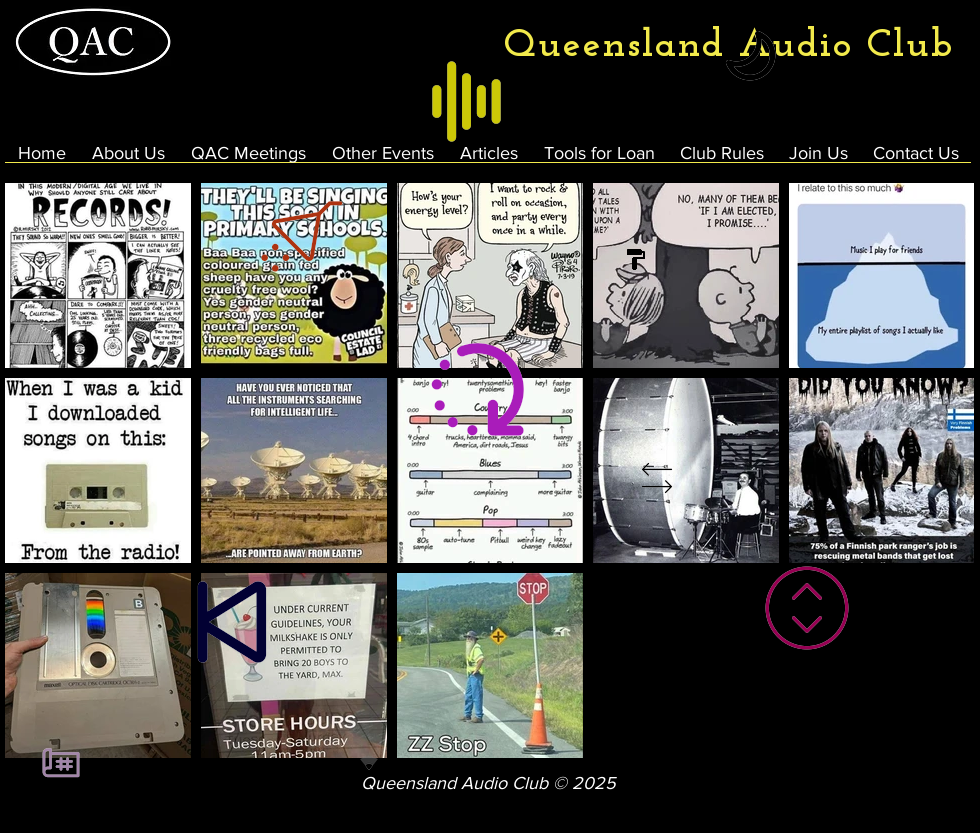 The height and width of the screenshot is (833, 980). Describe the element at coordinates (232, 622) in the screenshot. I see `skip to previous track` at that location.